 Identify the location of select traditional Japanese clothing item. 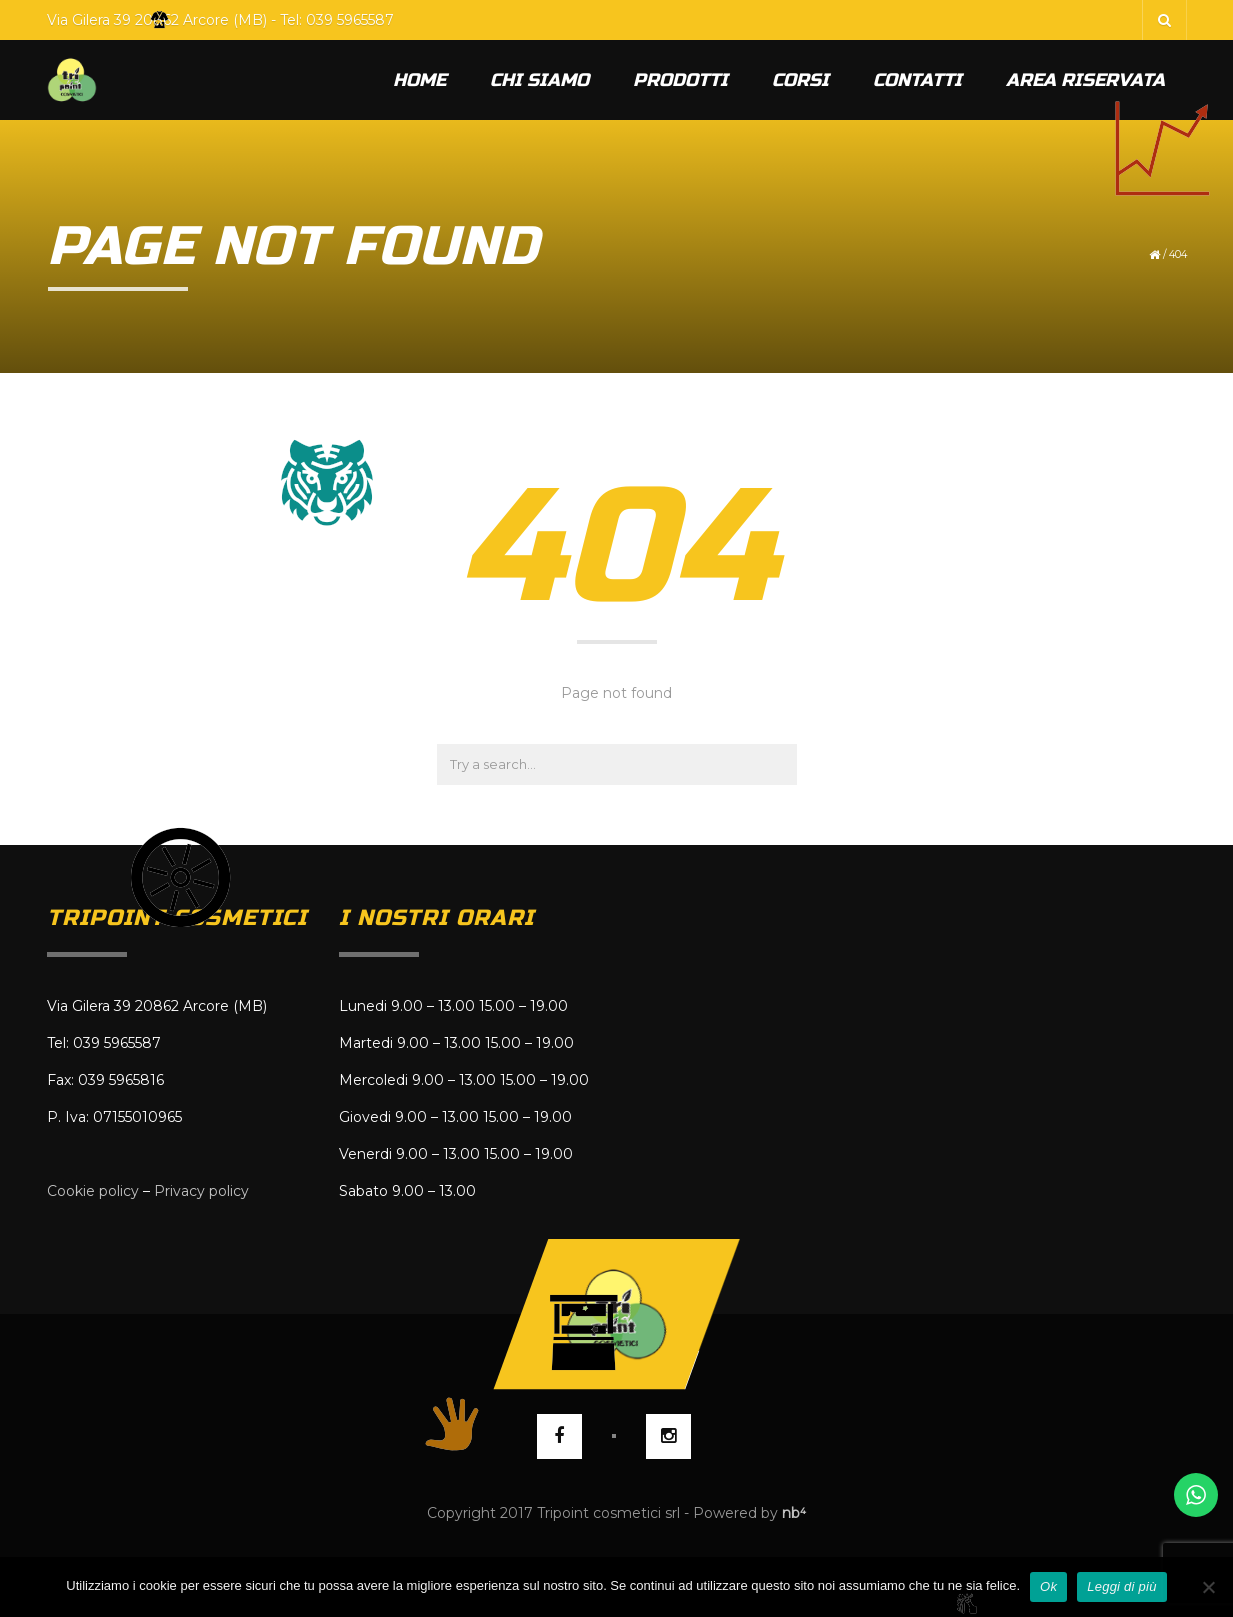
(159, 19).